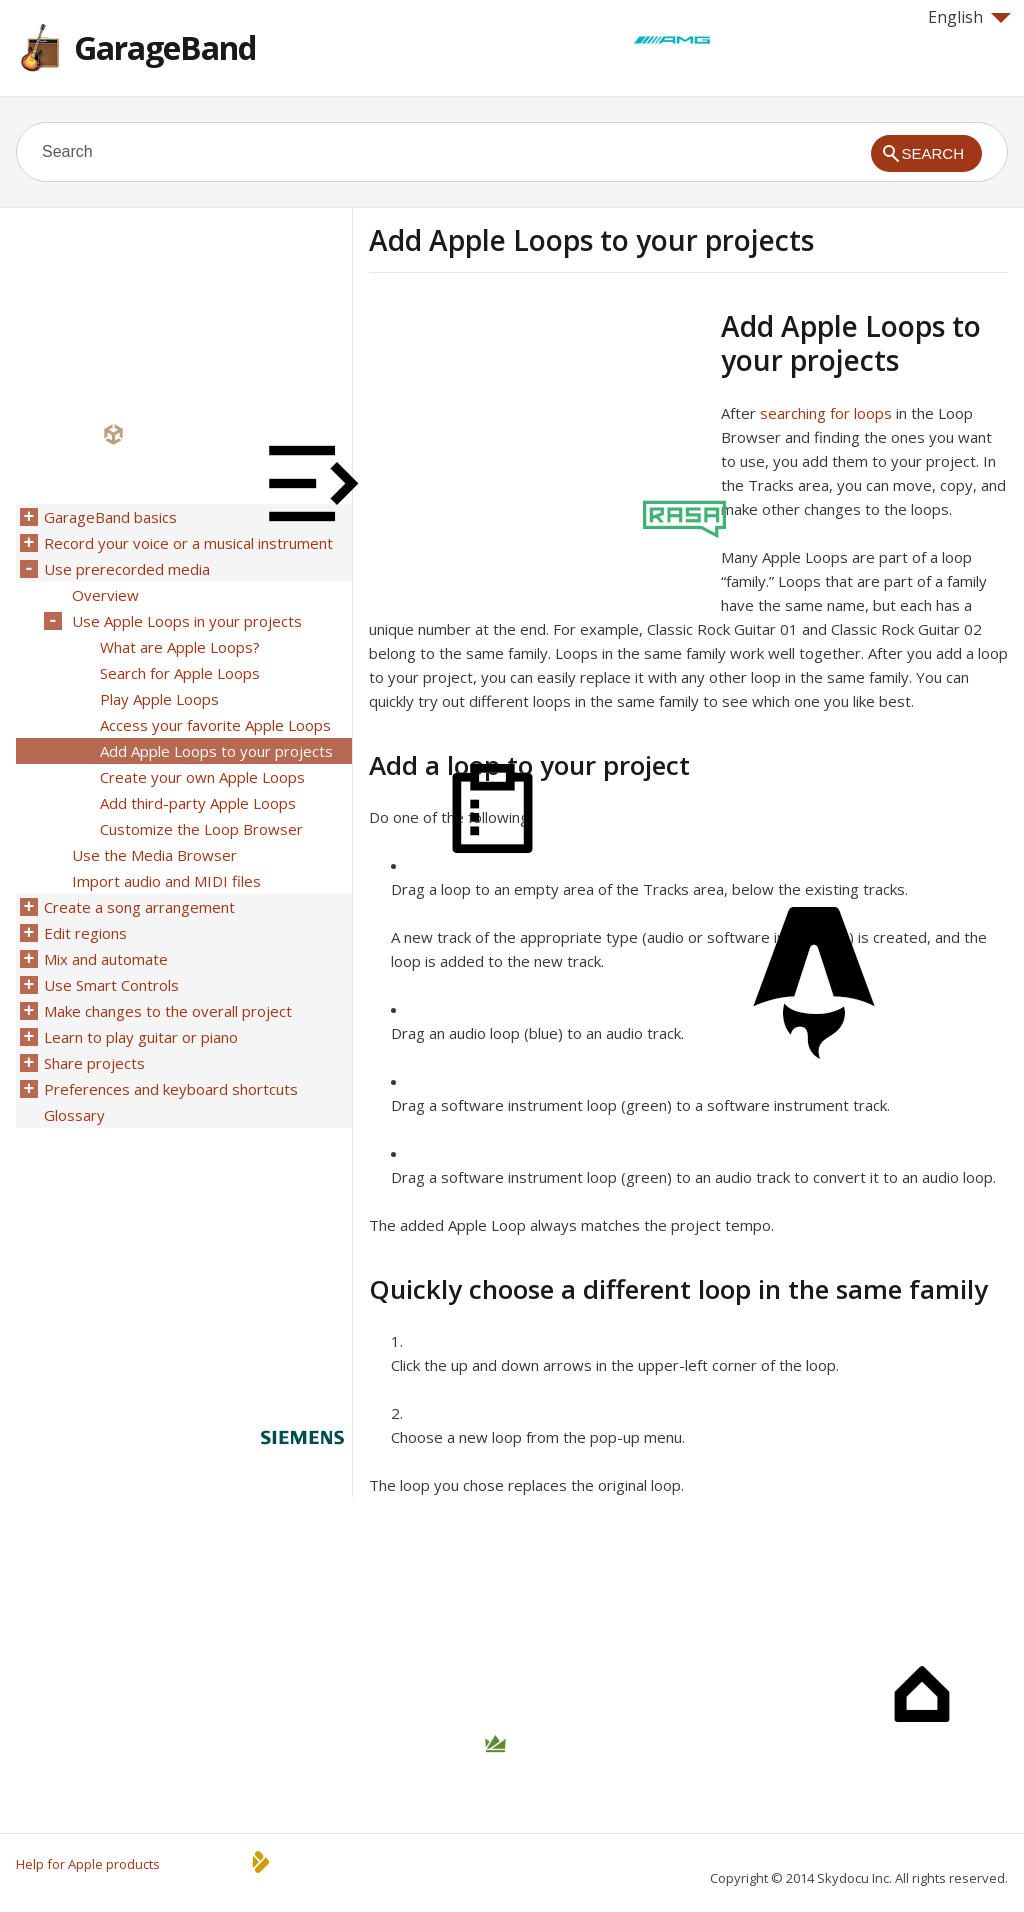 The image size is (1024, 1912). Describe the element at coordinates (302, 1437) in the screenshot. I see `Siemens company logo` at that location.